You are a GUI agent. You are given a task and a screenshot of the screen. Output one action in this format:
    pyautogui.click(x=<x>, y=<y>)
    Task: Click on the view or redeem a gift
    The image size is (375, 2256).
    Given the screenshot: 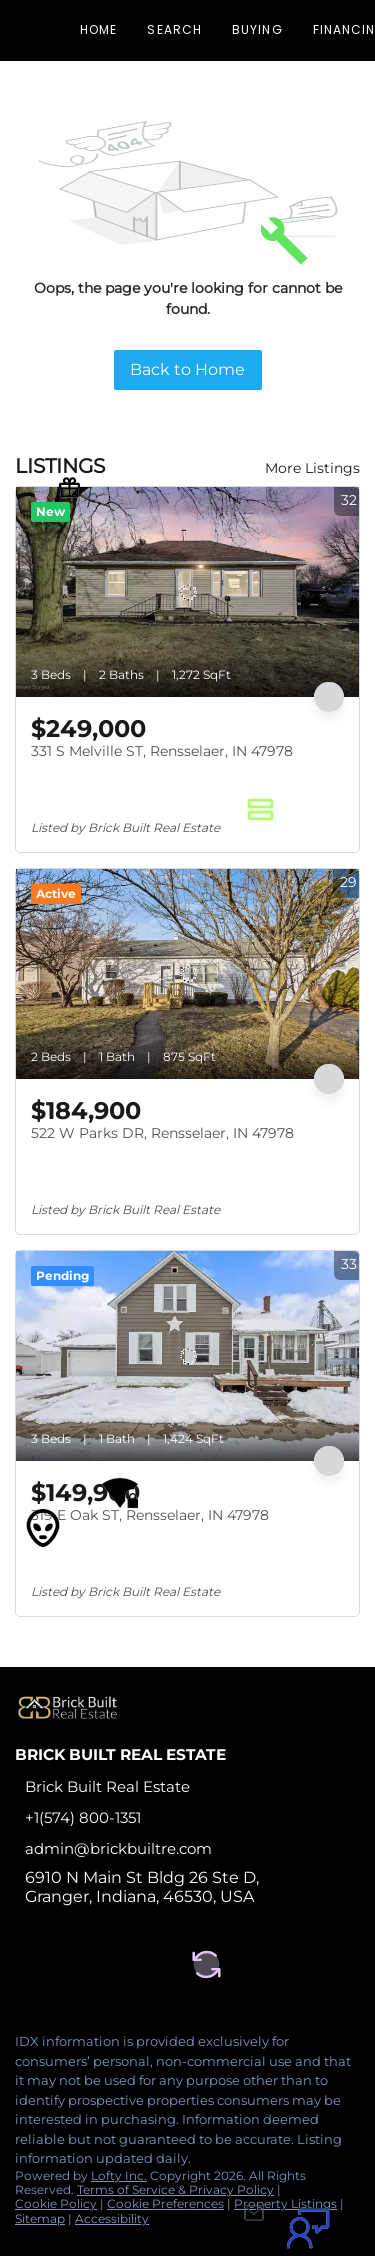 What is the action you would take?
    pyautogui.click(x=69, y=488)
    